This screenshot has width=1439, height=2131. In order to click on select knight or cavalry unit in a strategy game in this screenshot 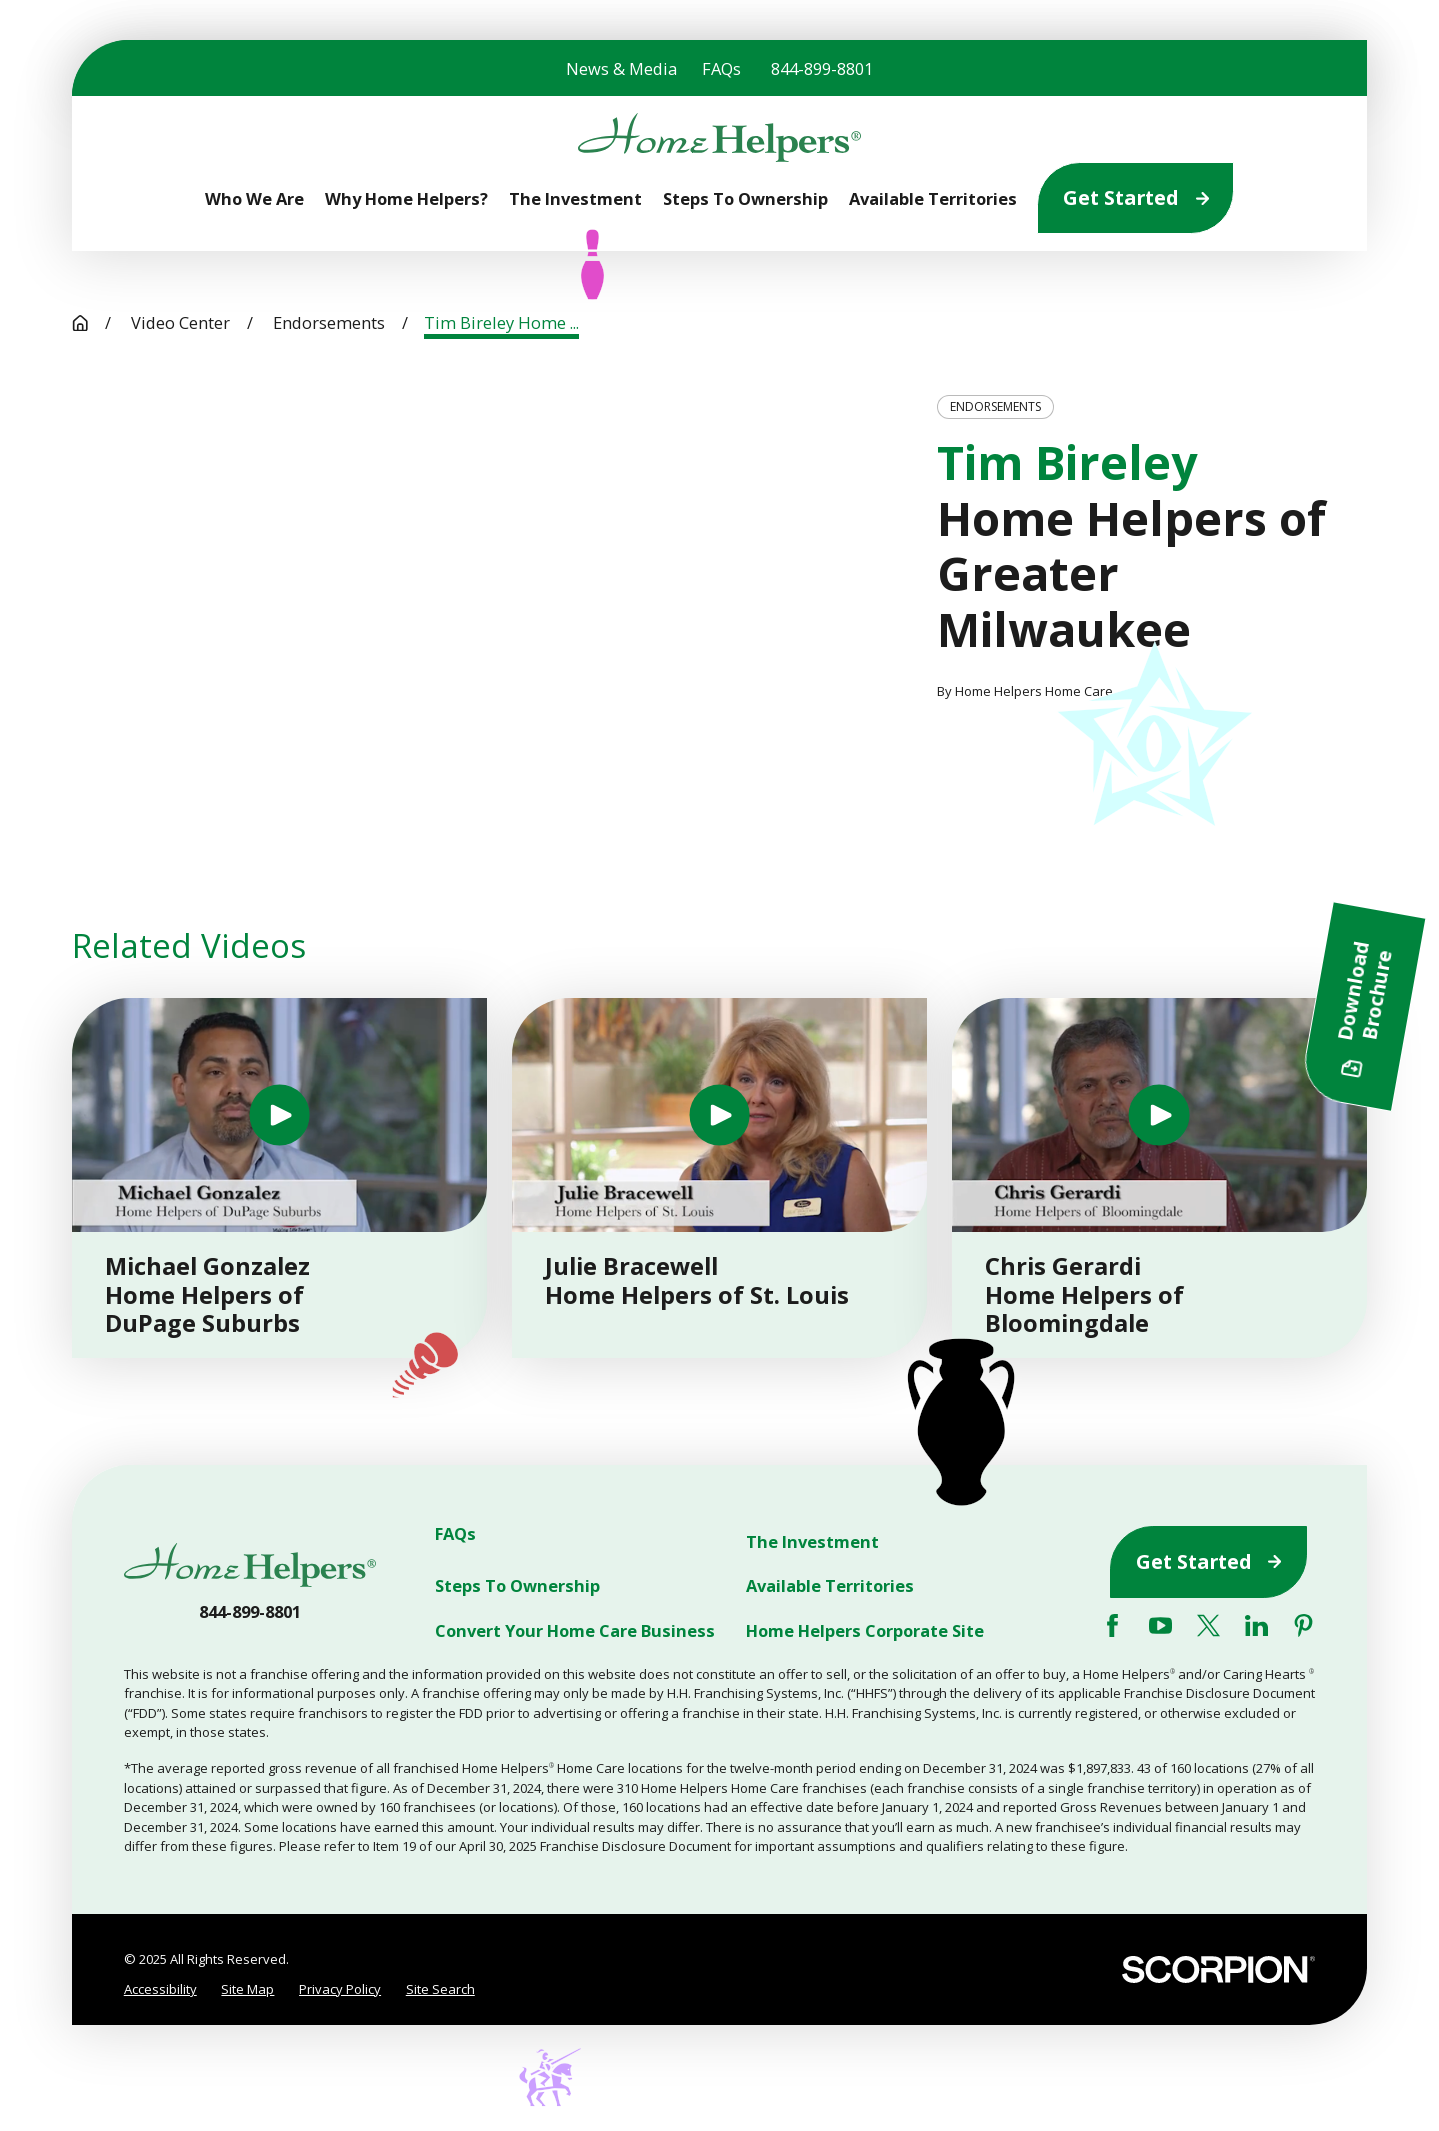, I will do `click(550, 2077)`.